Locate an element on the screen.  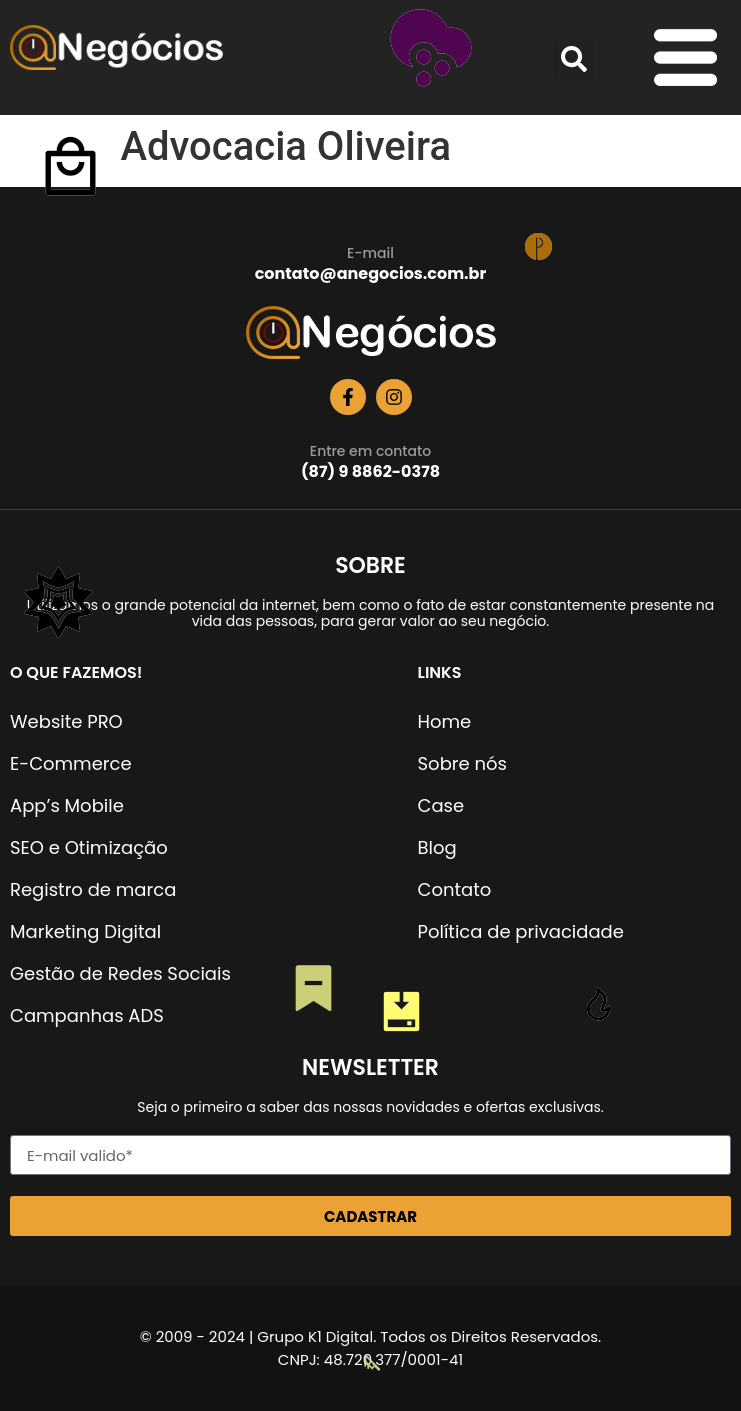
remove from saved bookmarks is located at coordinates (313, 987).